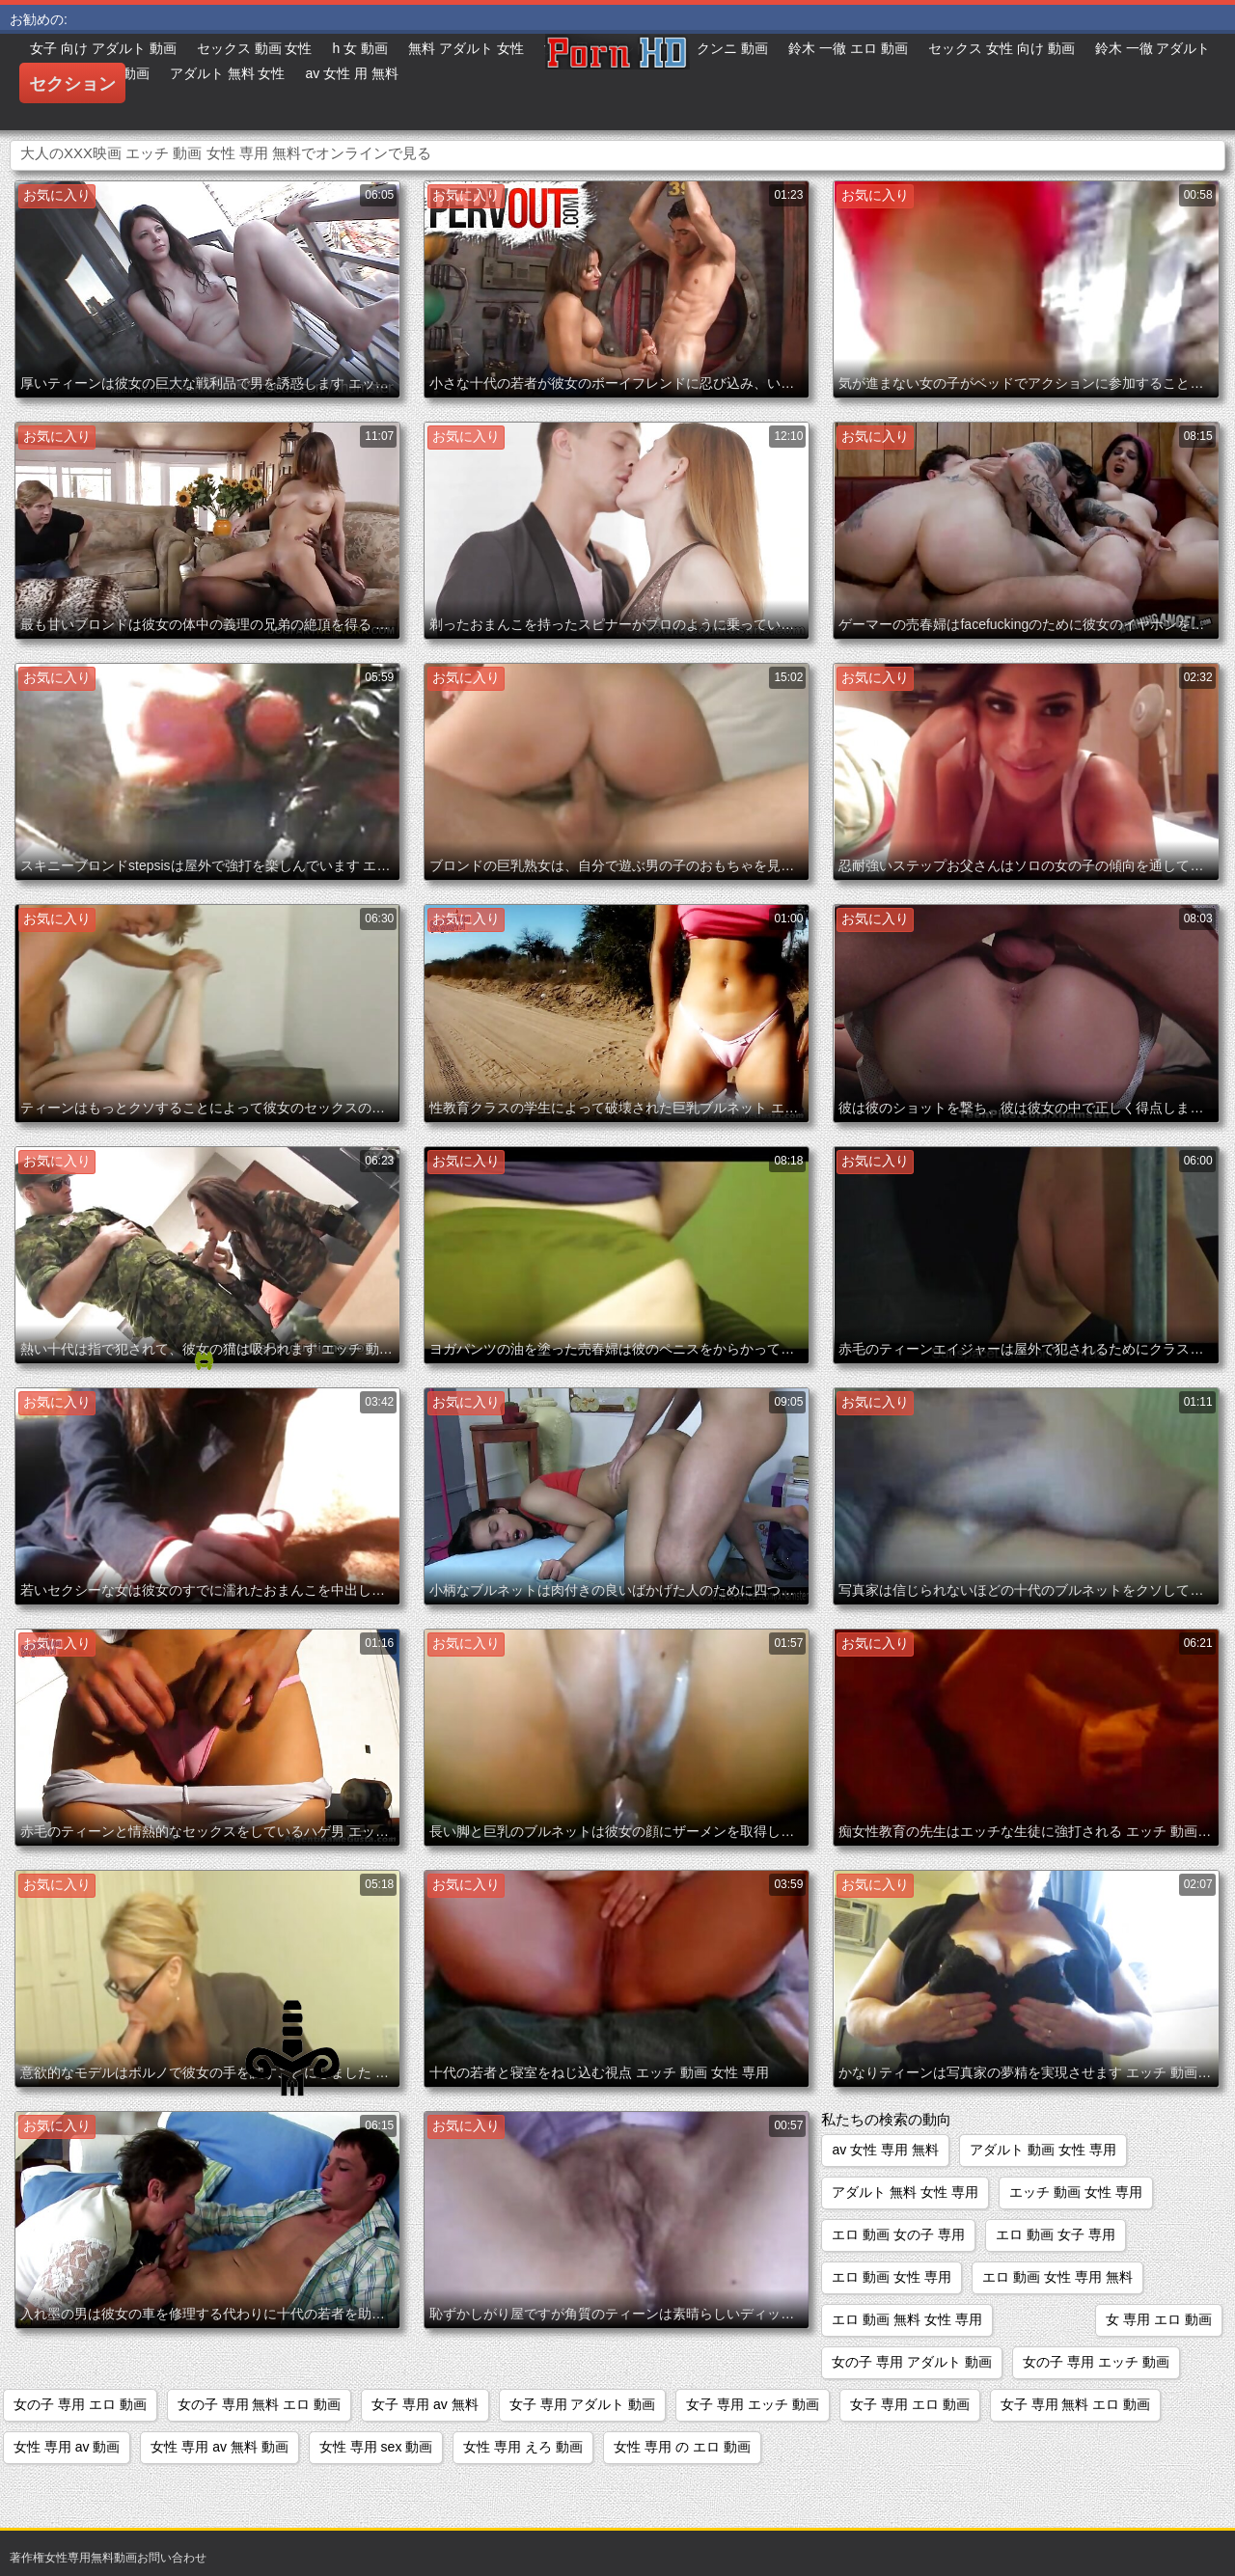 Image resolution: width=1235 pixels, height=2576 pixels. I want to click on decorative mask or carnival costume icon, so click(204, 1360).